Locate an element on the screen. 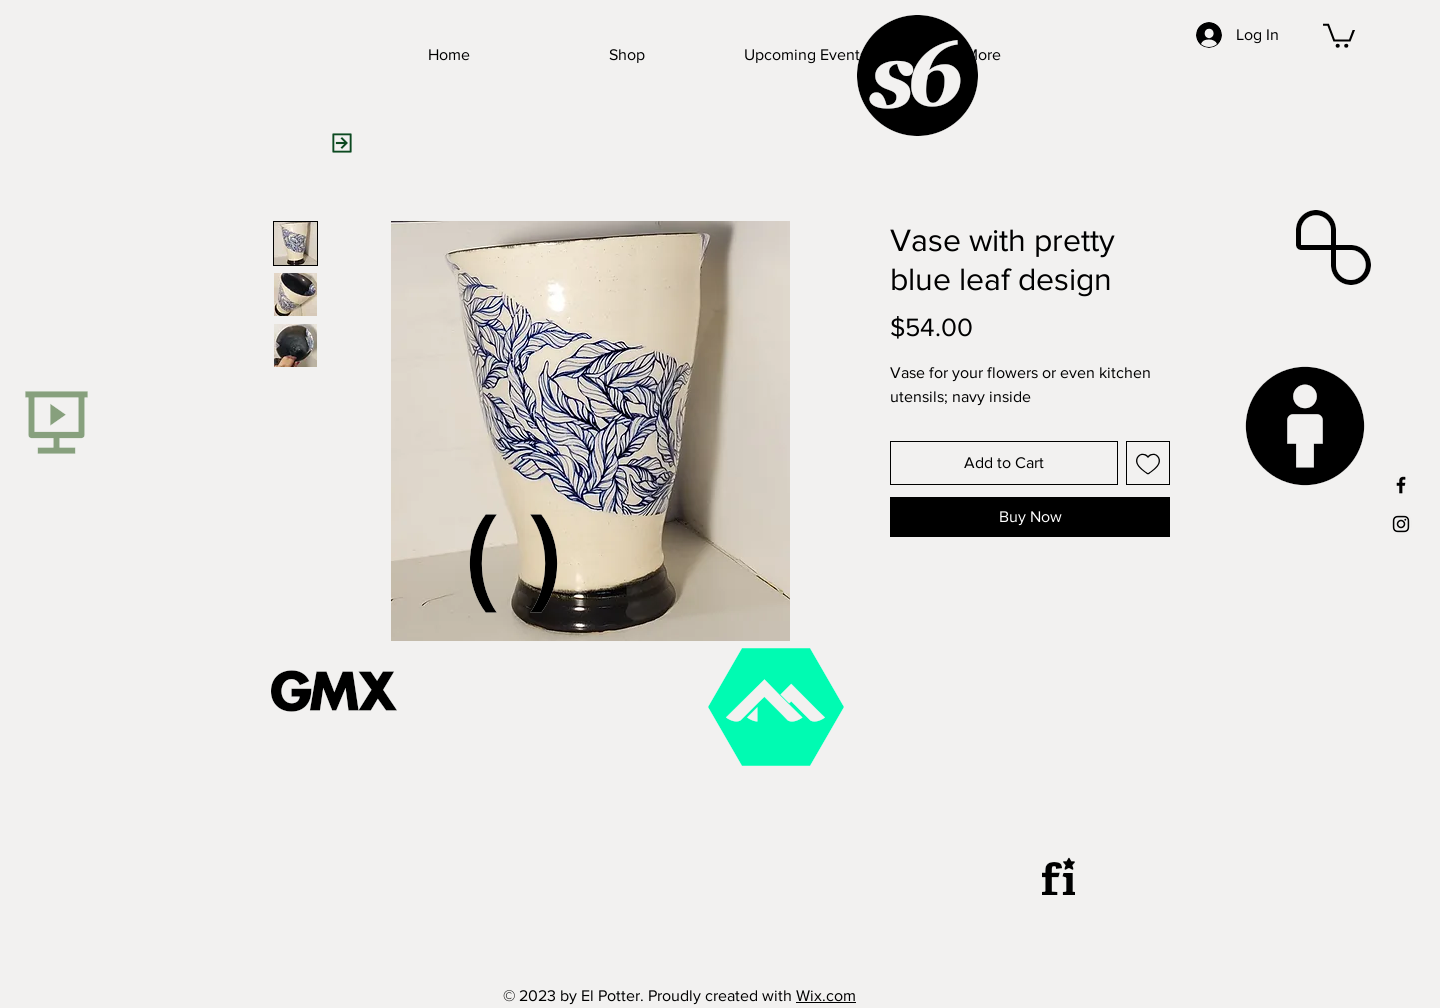 The width and height of the screenshot is (1440, 1008). insert parentheses in code editor is located at coordinates (513, 563).